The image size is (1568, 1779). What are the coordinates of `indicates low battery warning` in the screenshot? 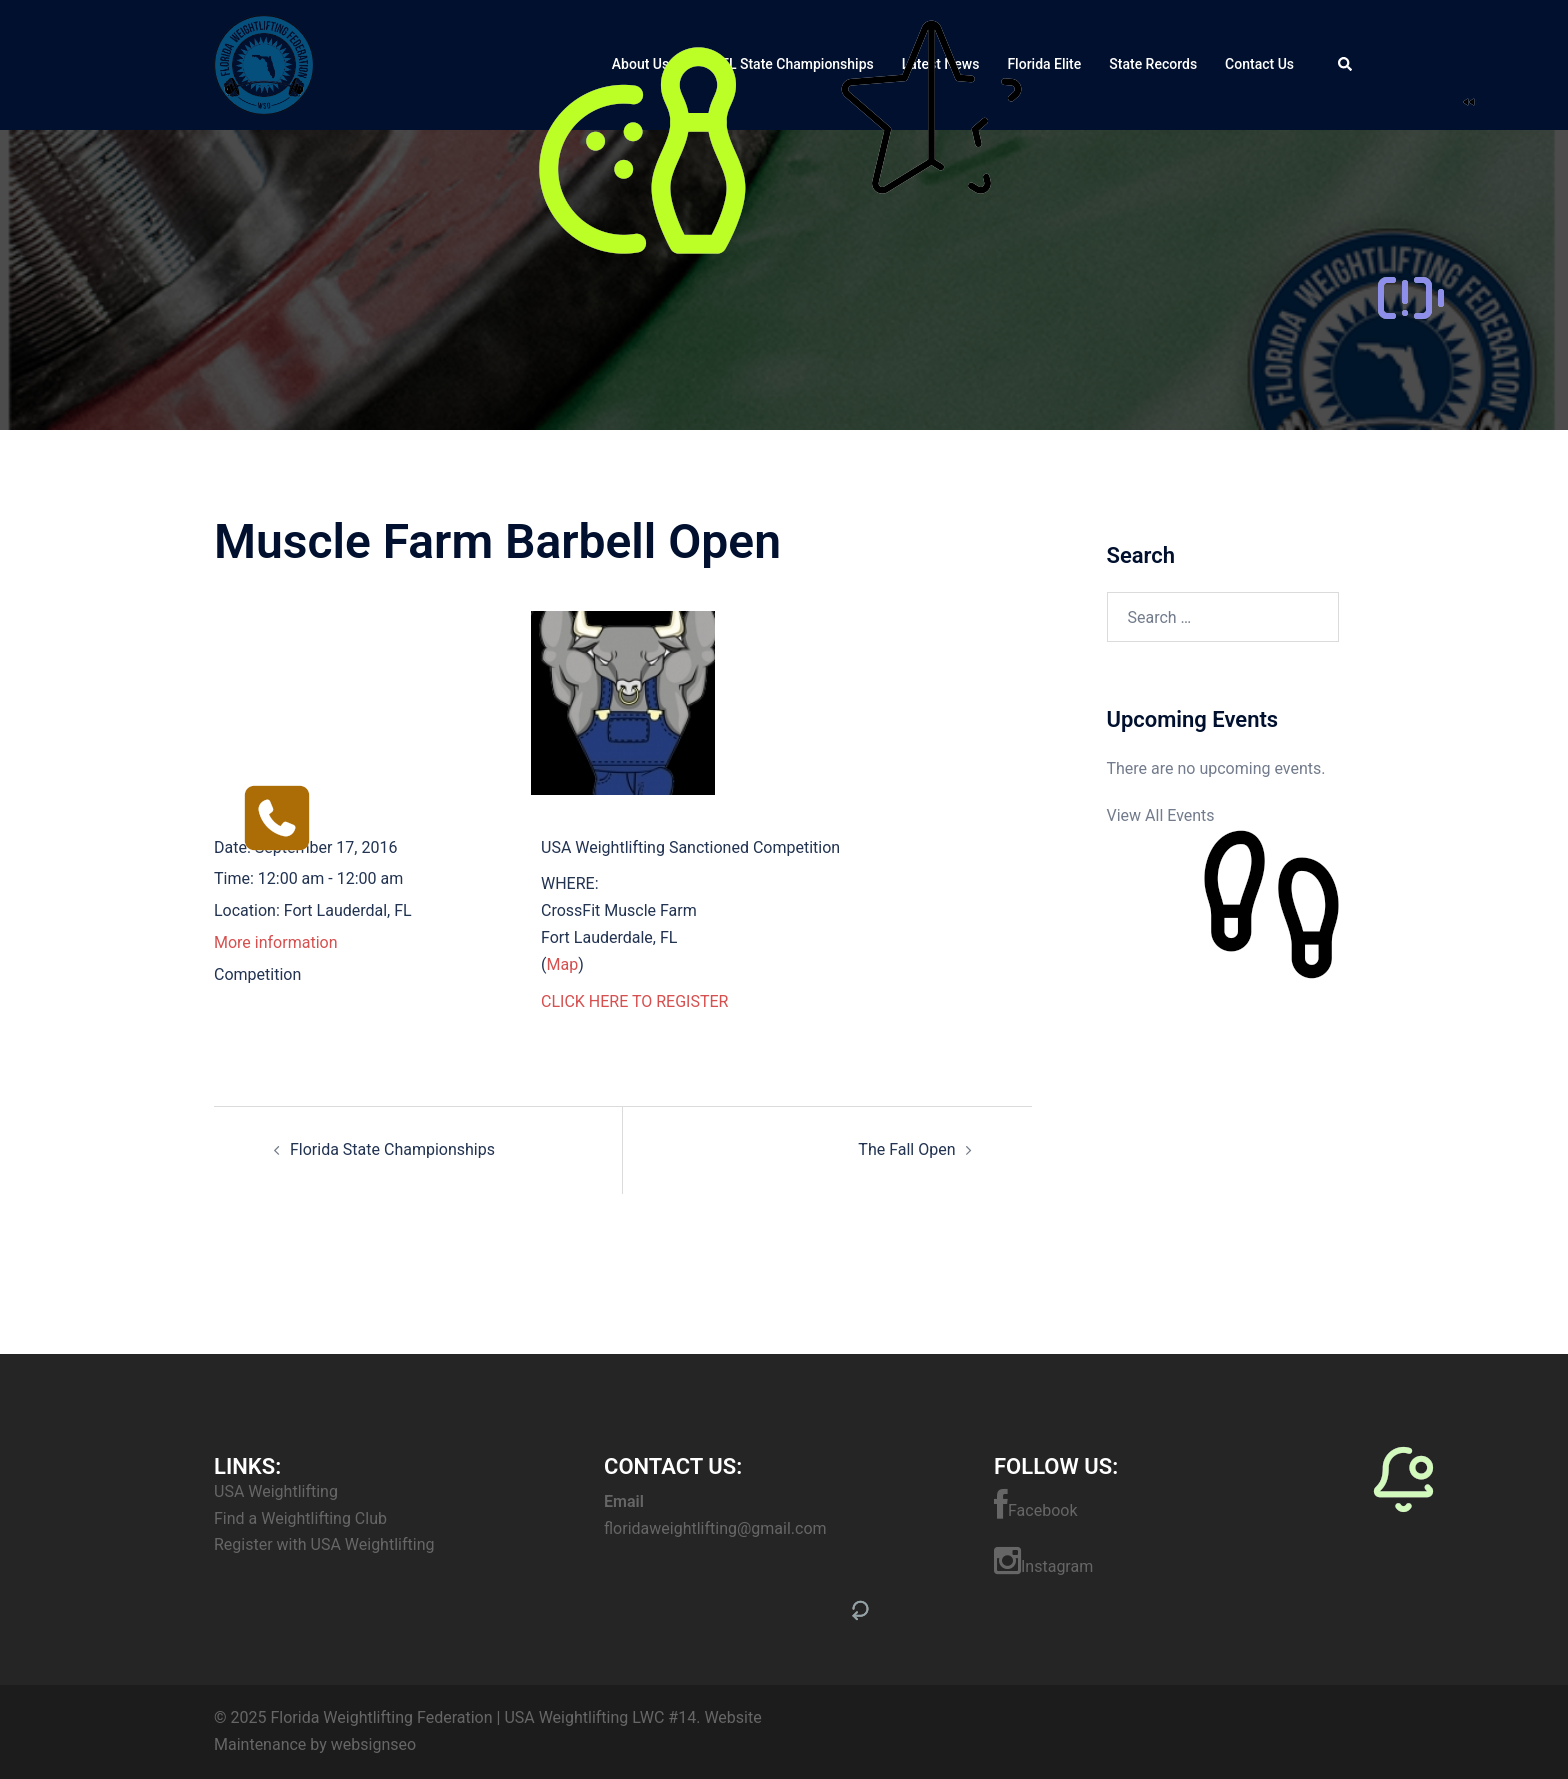 It's located at (1411, 298).